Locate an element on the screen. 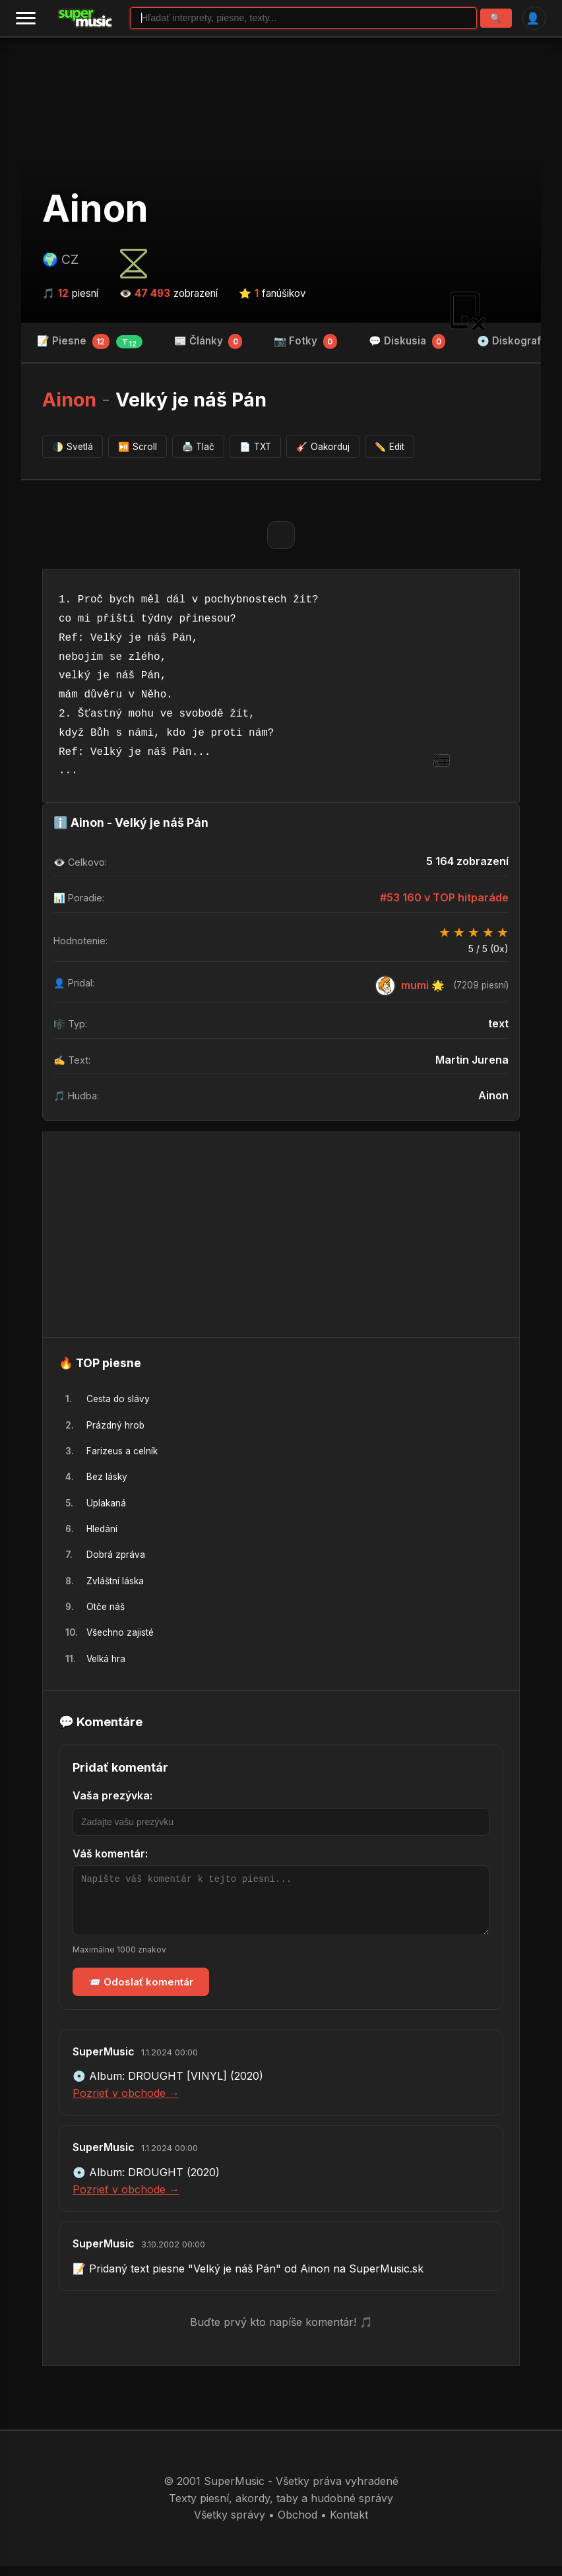 This screenshot has height=2576, width=562. view invoice details is located at coordinates (441, 760).